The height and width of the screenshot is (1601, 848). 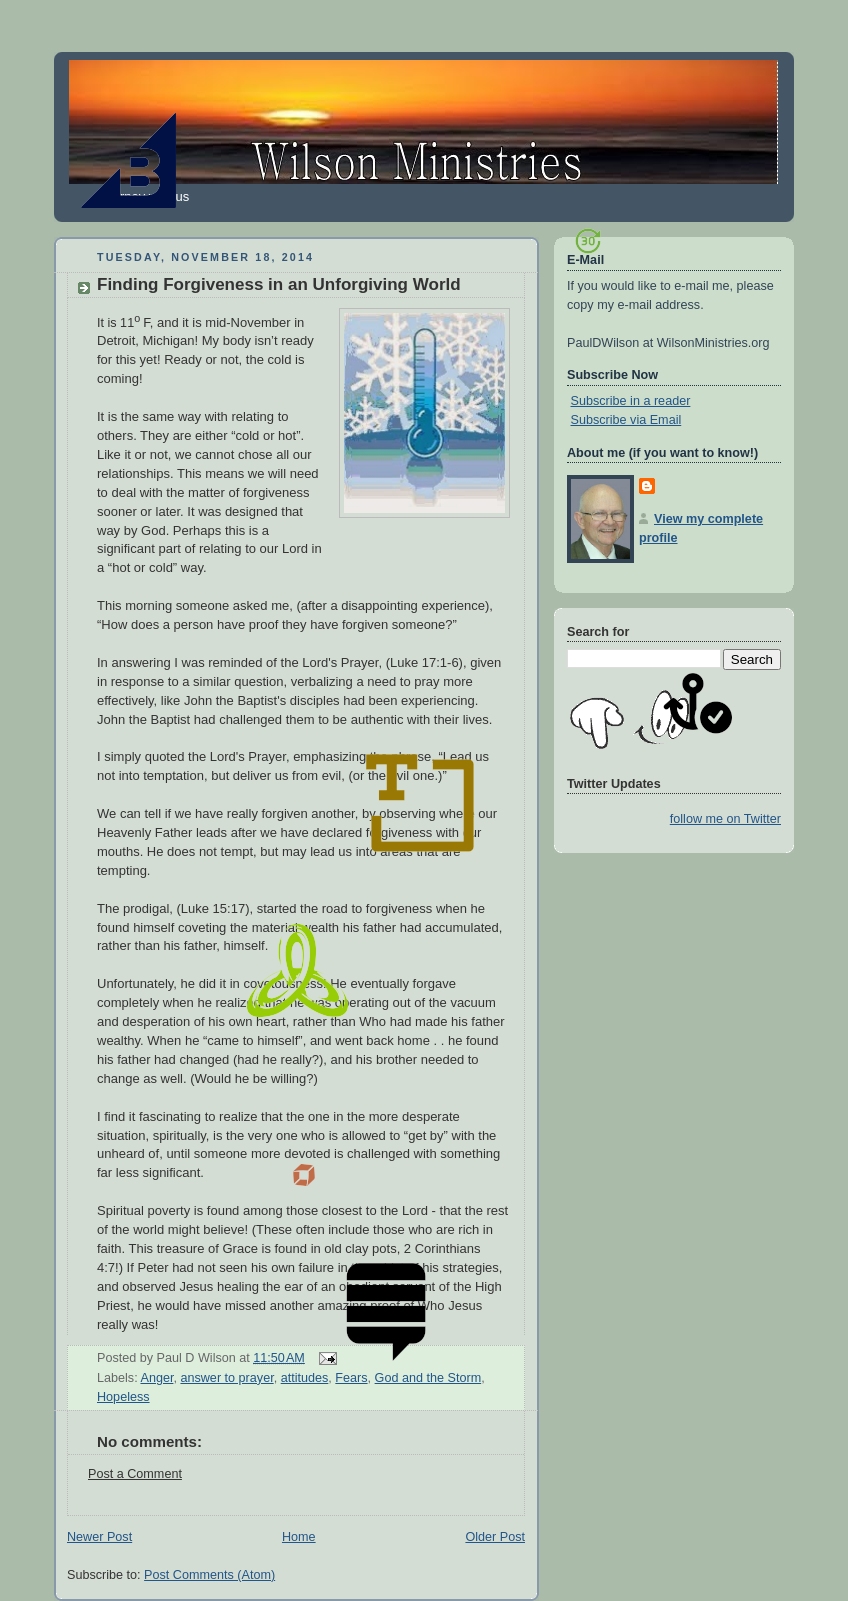 I want to click on verified anchor point or location, so click(x=696, y=701).